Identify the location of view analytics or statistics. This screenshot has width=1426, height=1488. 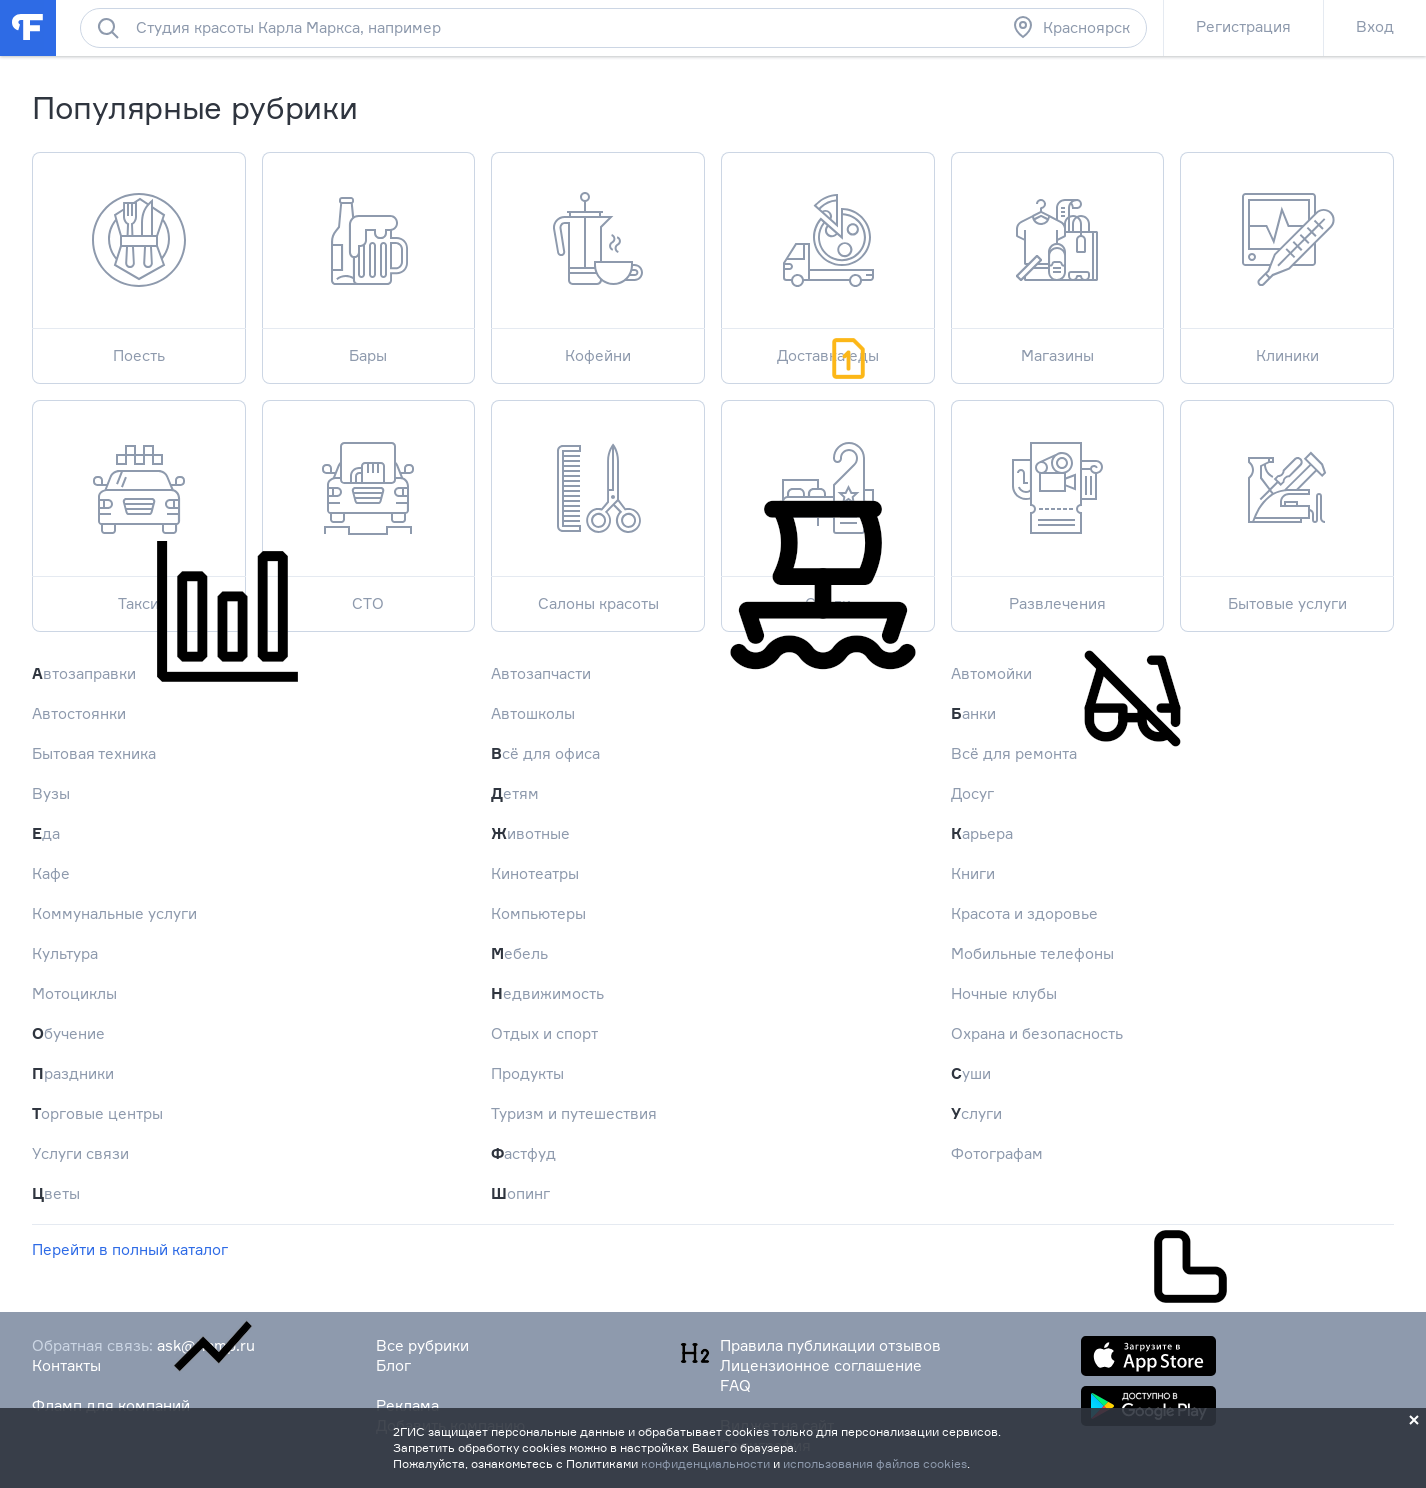
(227, 621).